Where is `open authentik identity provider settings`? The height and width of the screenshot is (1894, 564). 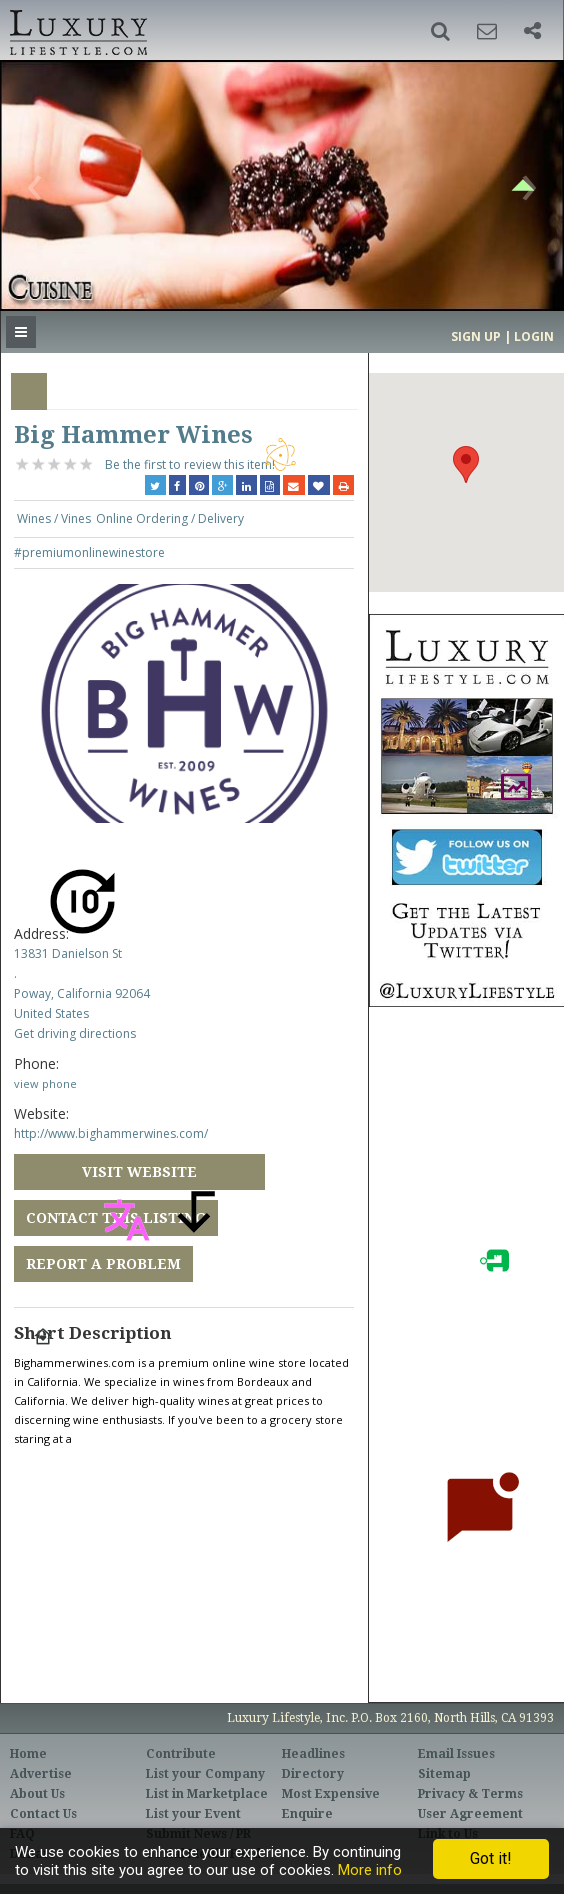
open authentik identity provider settings is located at coordinates (494, 1260).